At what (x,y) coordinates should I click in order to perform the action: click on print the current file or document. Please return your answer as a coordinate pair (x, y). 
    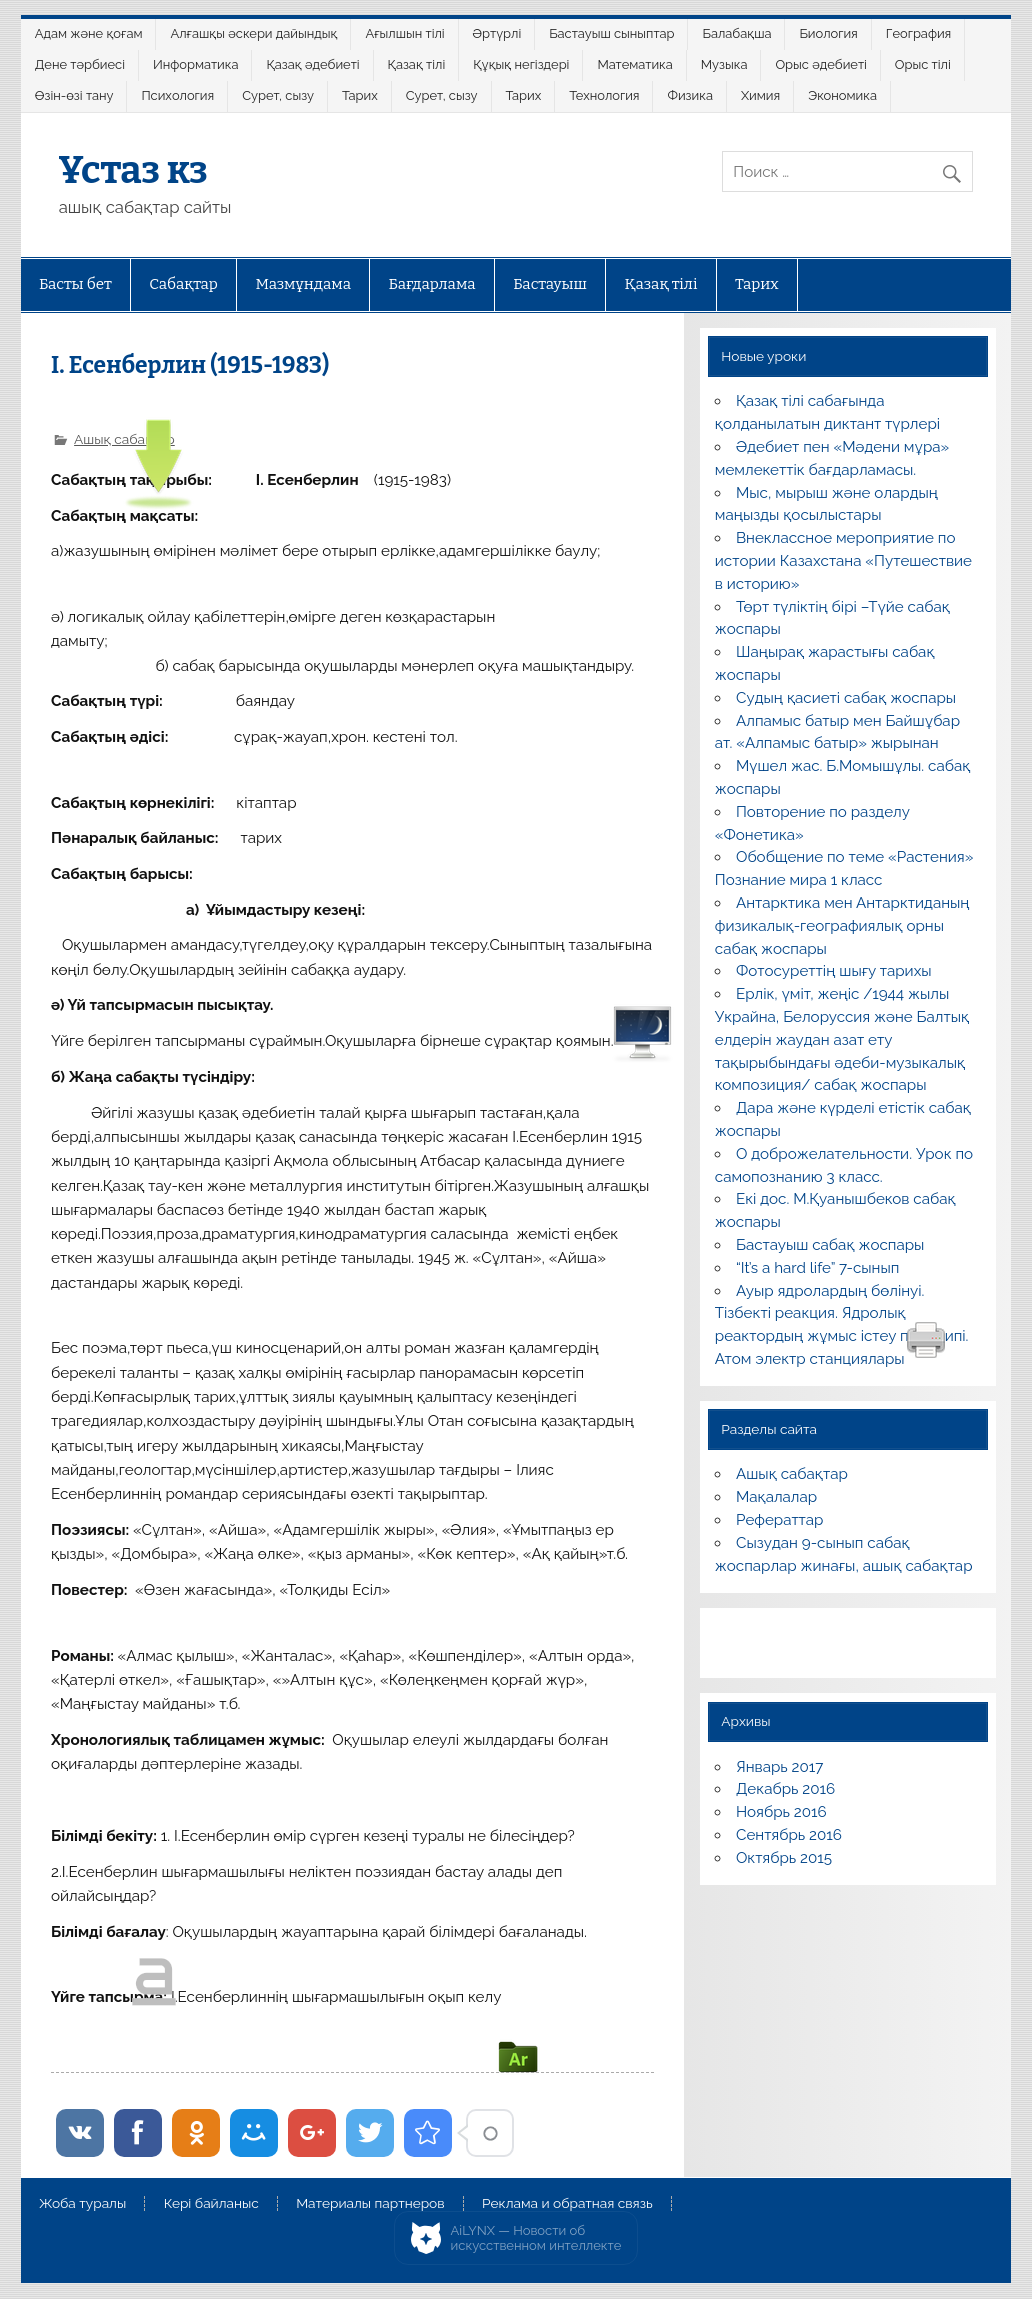
    Looking at the image, I should click on (926, 1340).